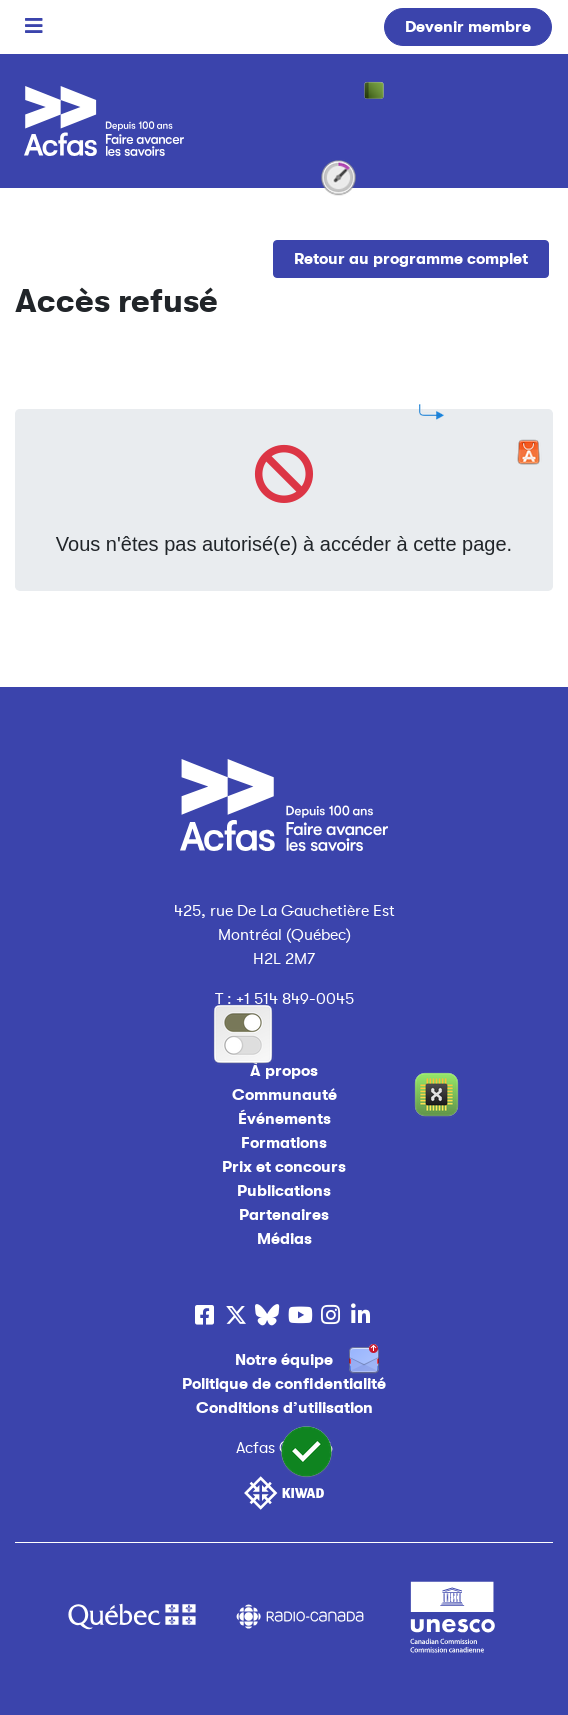 This screenshot has width=568, height=1715. I want to click on confirm or apply changes in a dialog, so click(306, 1451).